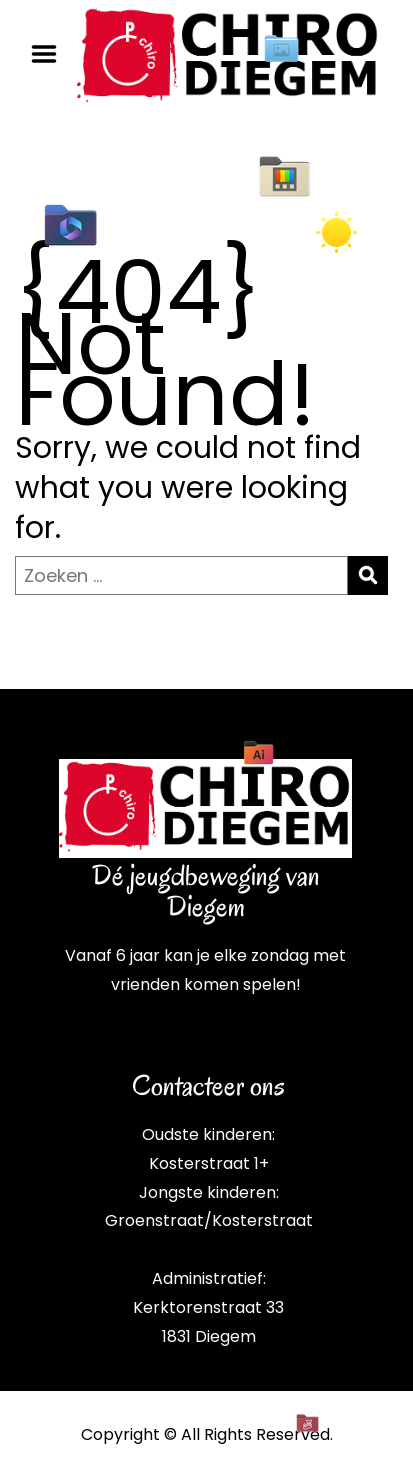  What do you see at coordinates (307, 1423) in the screenshot?
I see `folder containing jest testing framework files` at bounding box center [307, 1423].